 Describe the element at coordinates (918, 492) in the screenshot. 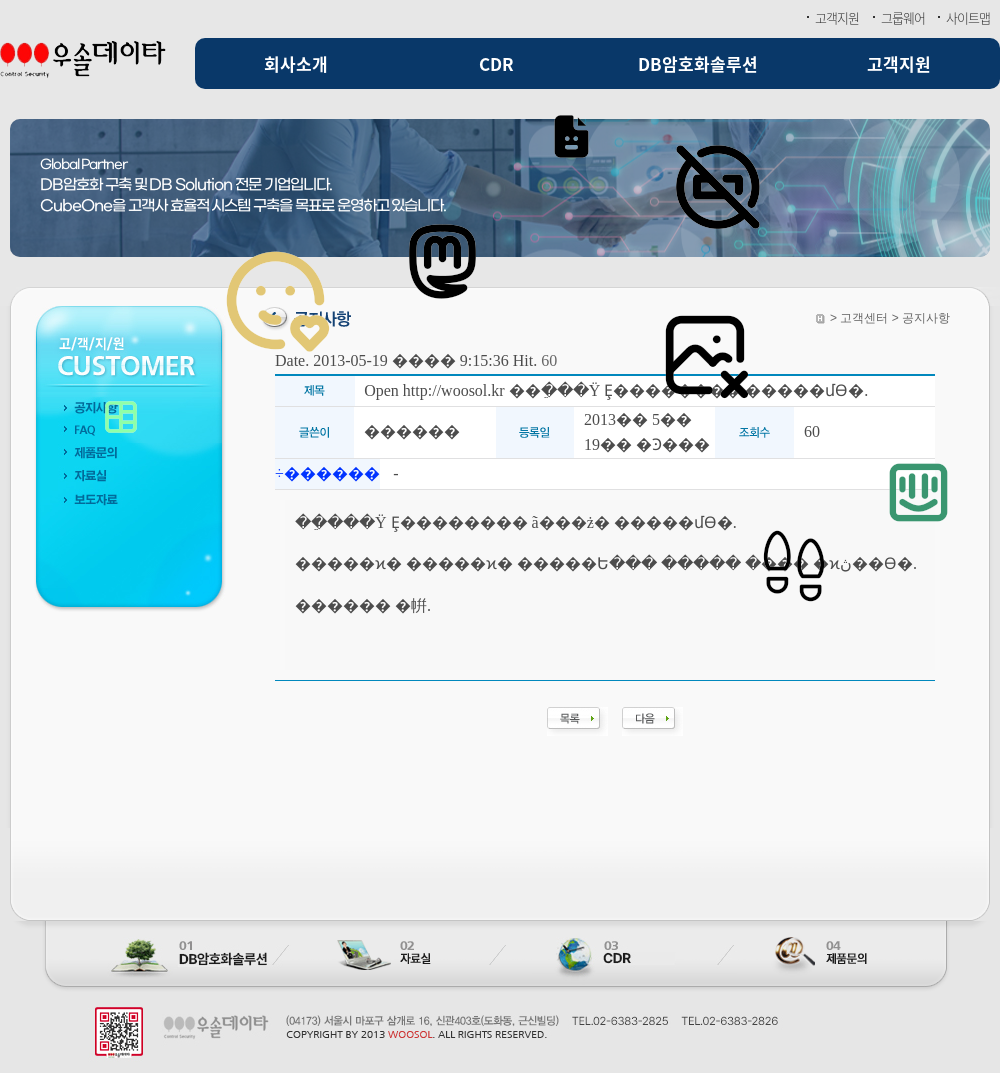

I see `open intercom customer messaging` at that location.